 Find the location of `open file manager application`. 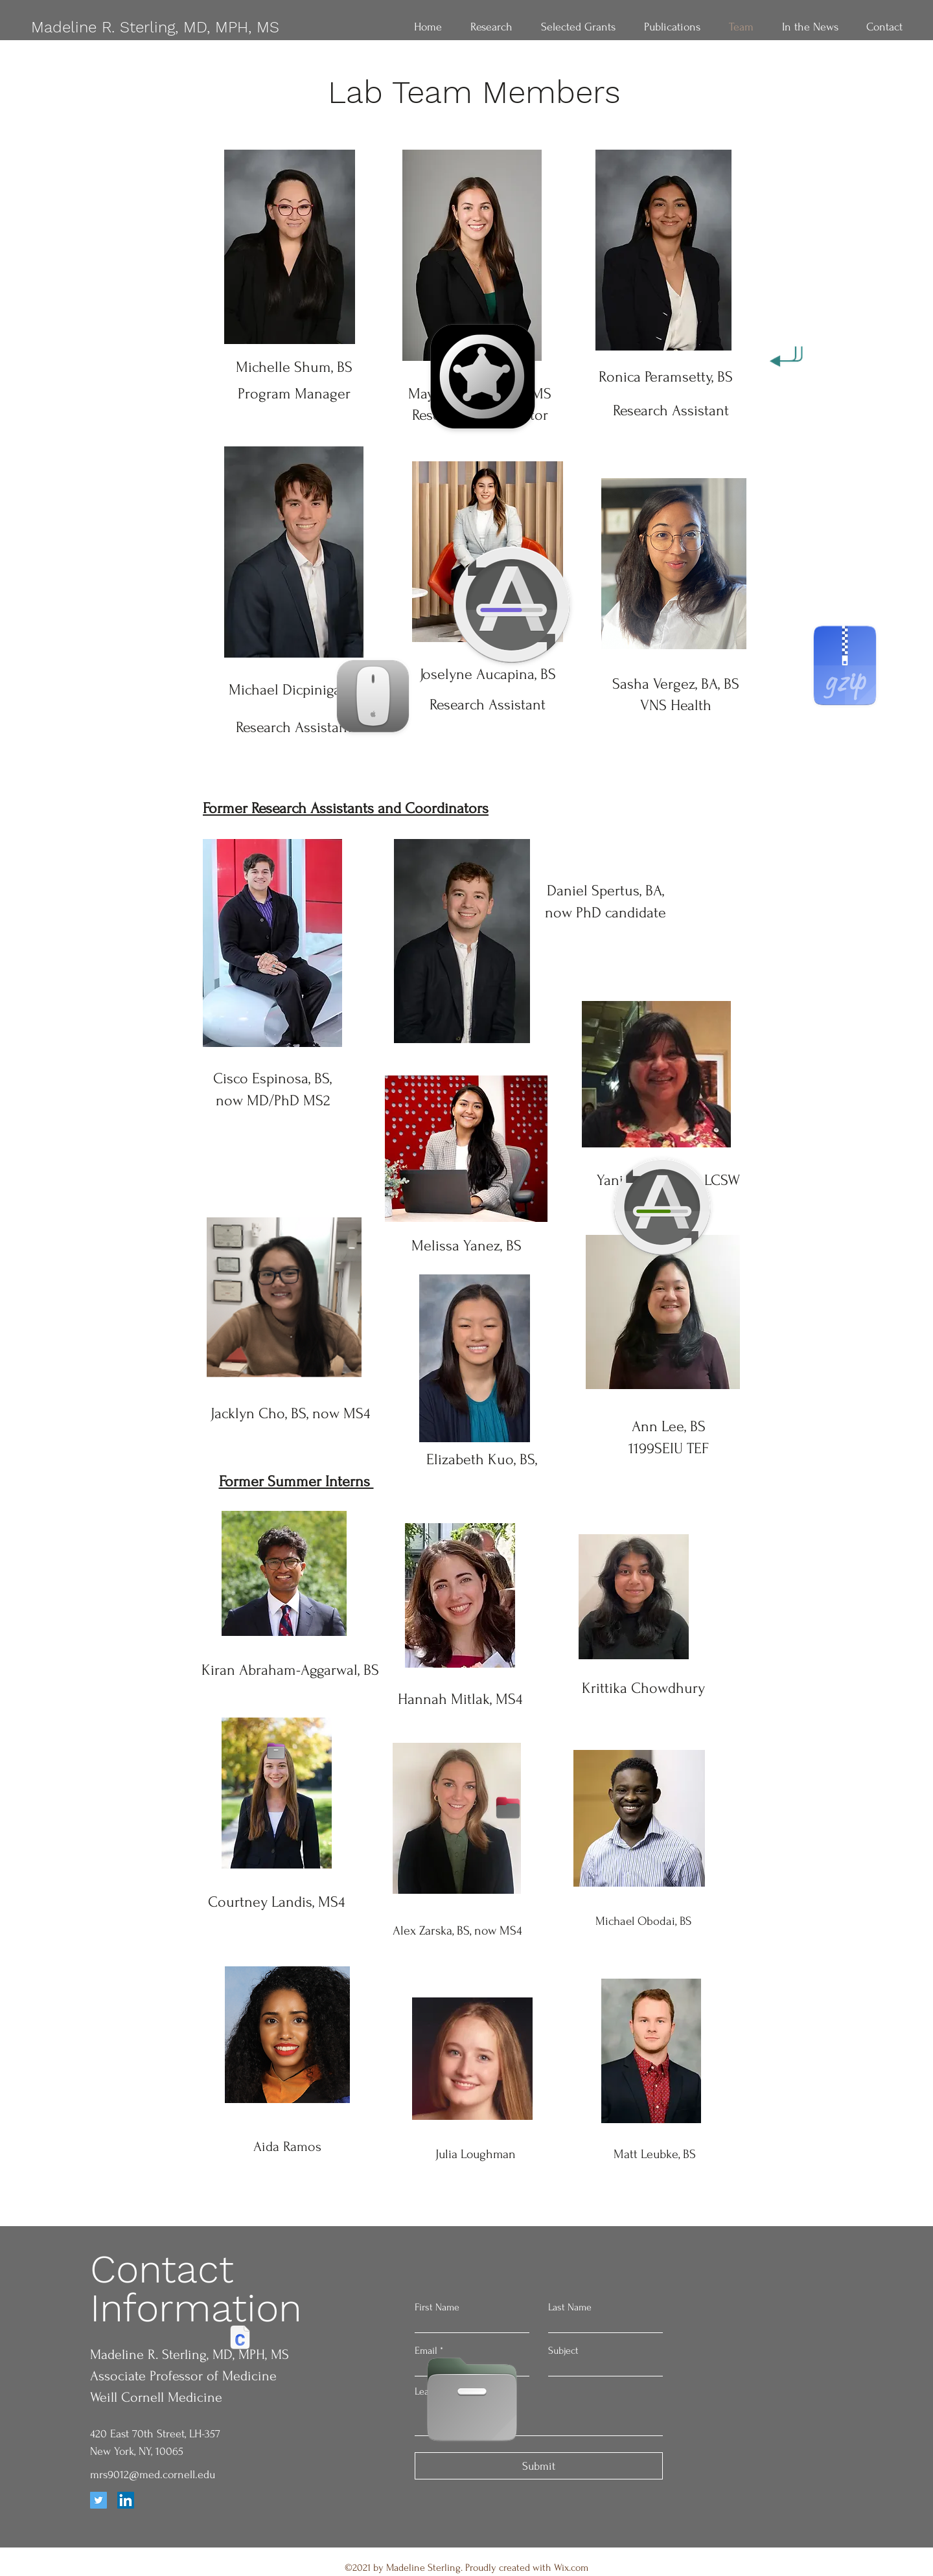

open file manager application is located at coordinates (472, 2399).